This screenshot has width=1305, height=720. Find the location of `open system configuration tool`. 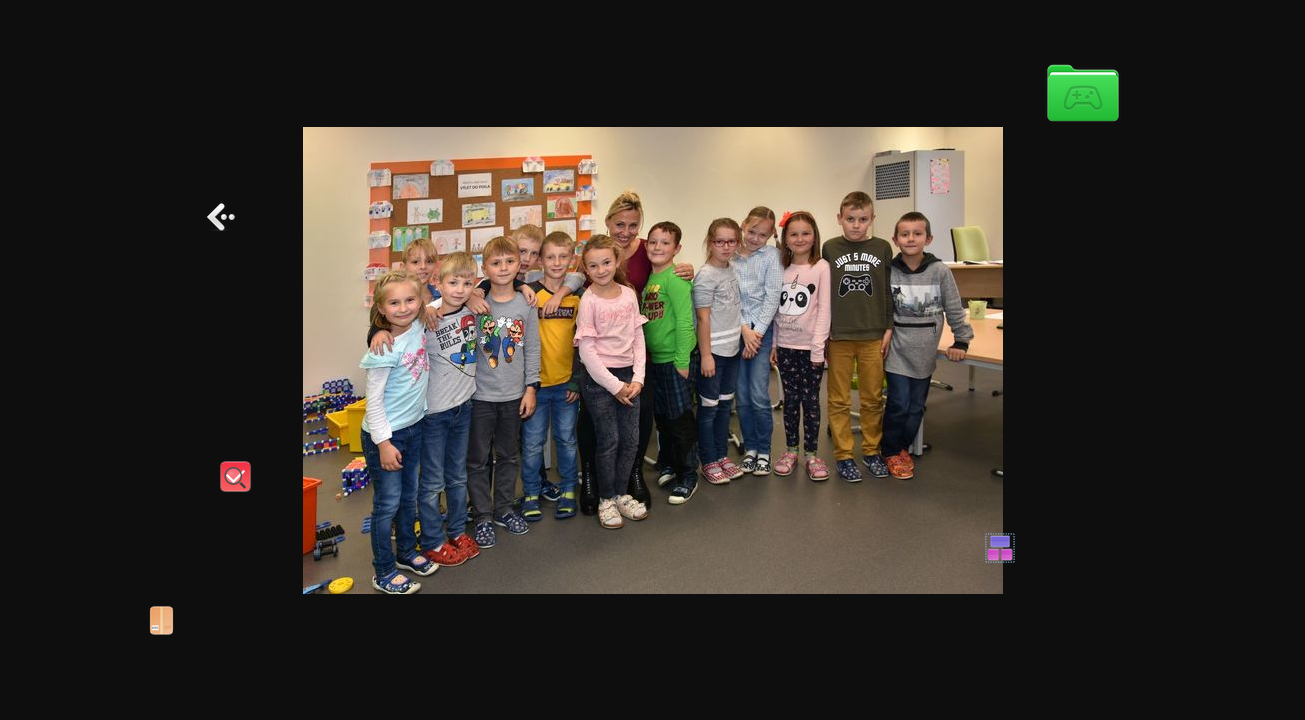

open system configuration tool is located at coordinates (235, 476).